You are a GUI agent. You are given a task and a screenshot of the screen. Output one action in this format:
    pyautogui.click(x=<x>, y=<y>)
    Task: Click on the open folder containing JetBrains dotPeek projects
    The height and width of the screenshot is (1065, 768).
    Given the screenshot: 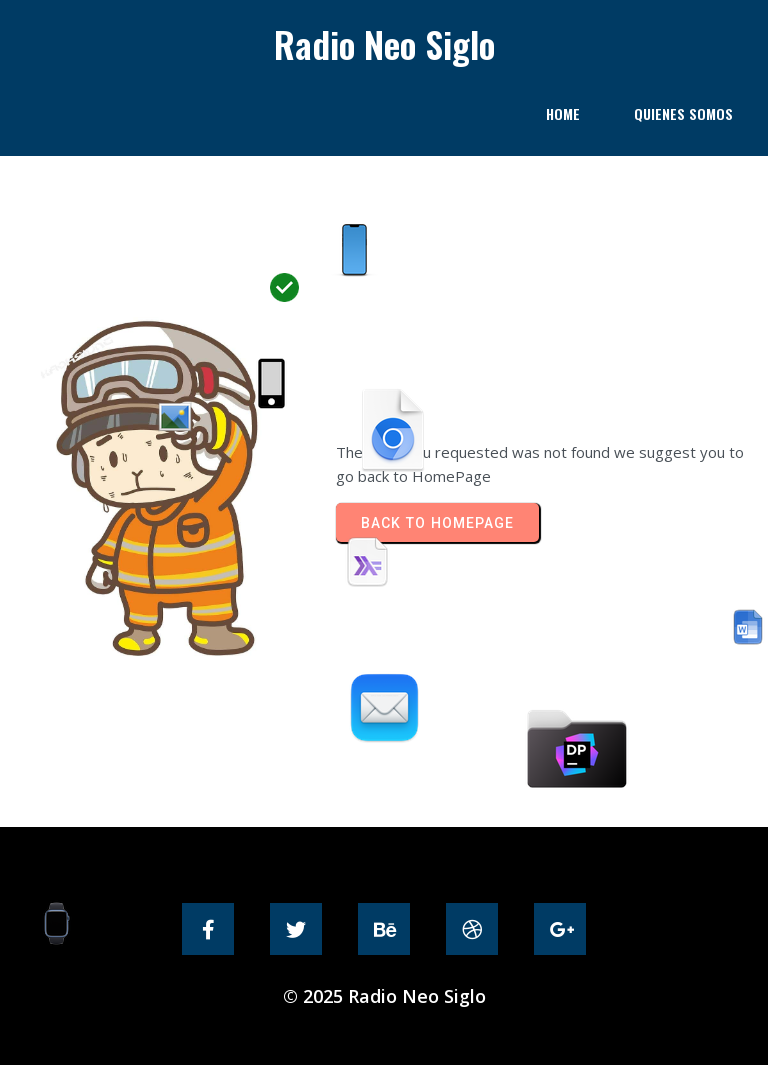 What is the action you would take?
    pyautogui.click(x=576, y=751)
    